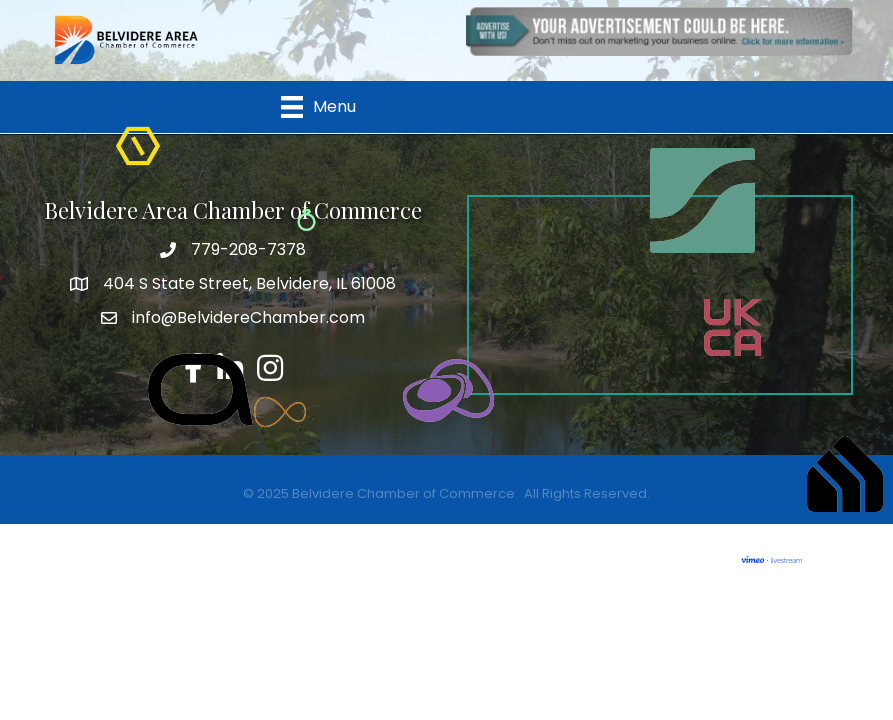 This screenshot has height=720, width=893. I want to click on UKCA (UK Conformity Assessed) certification mark, so click(732, 327).